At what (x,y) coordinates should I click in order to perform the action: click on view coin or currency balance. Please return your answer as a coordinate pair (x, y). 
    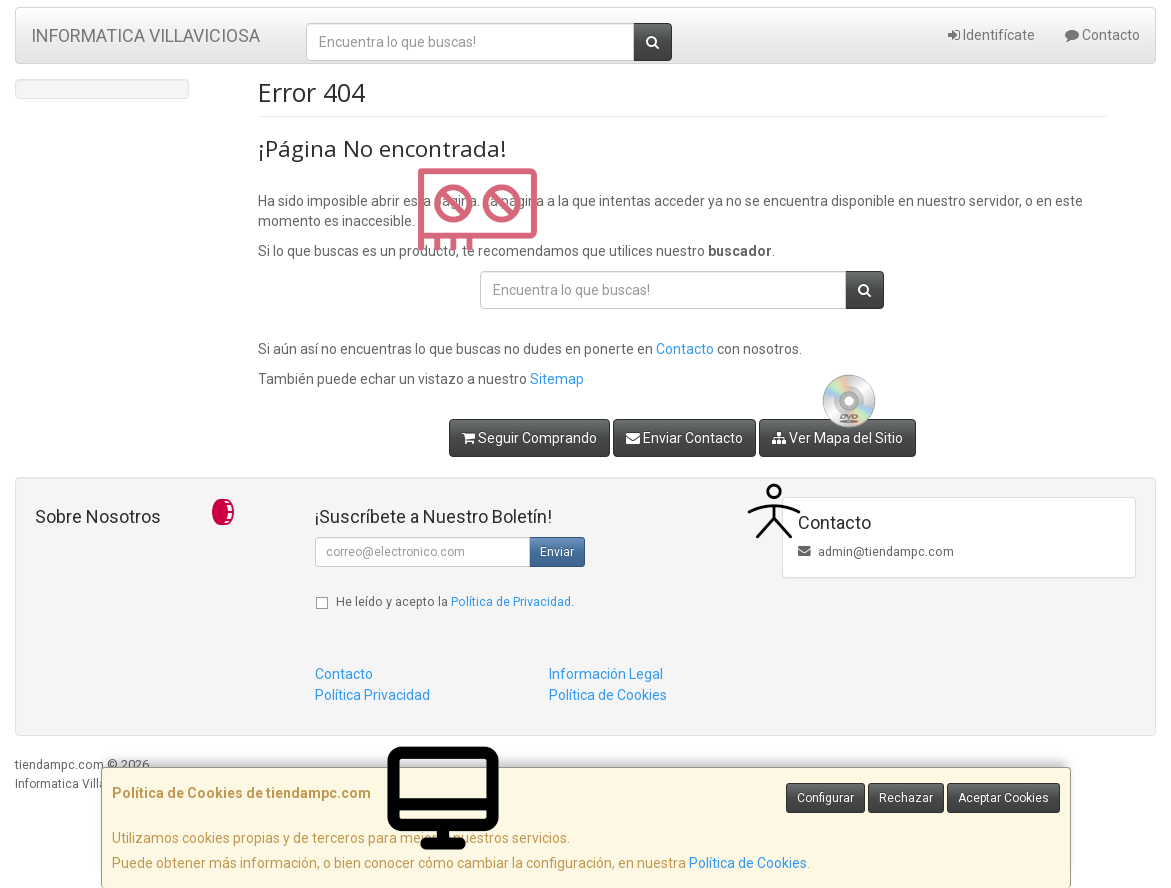
    Looking at the image, I should click on (223, 512).